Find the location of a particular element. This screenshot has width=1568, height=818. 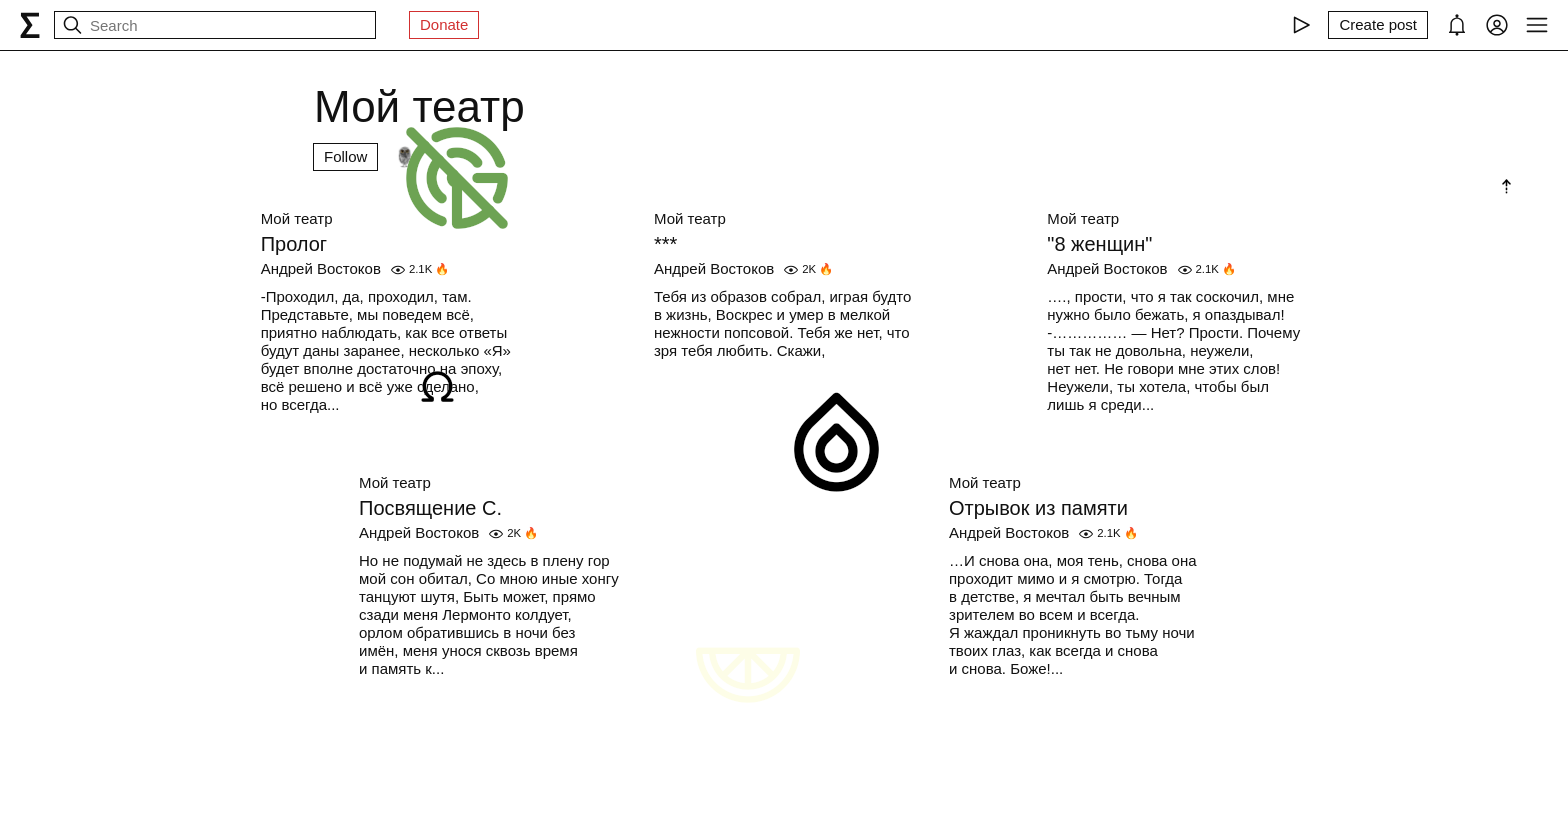

represents the omega symbol in mathematical or scientific contexts is located at coordinates (437, 387).